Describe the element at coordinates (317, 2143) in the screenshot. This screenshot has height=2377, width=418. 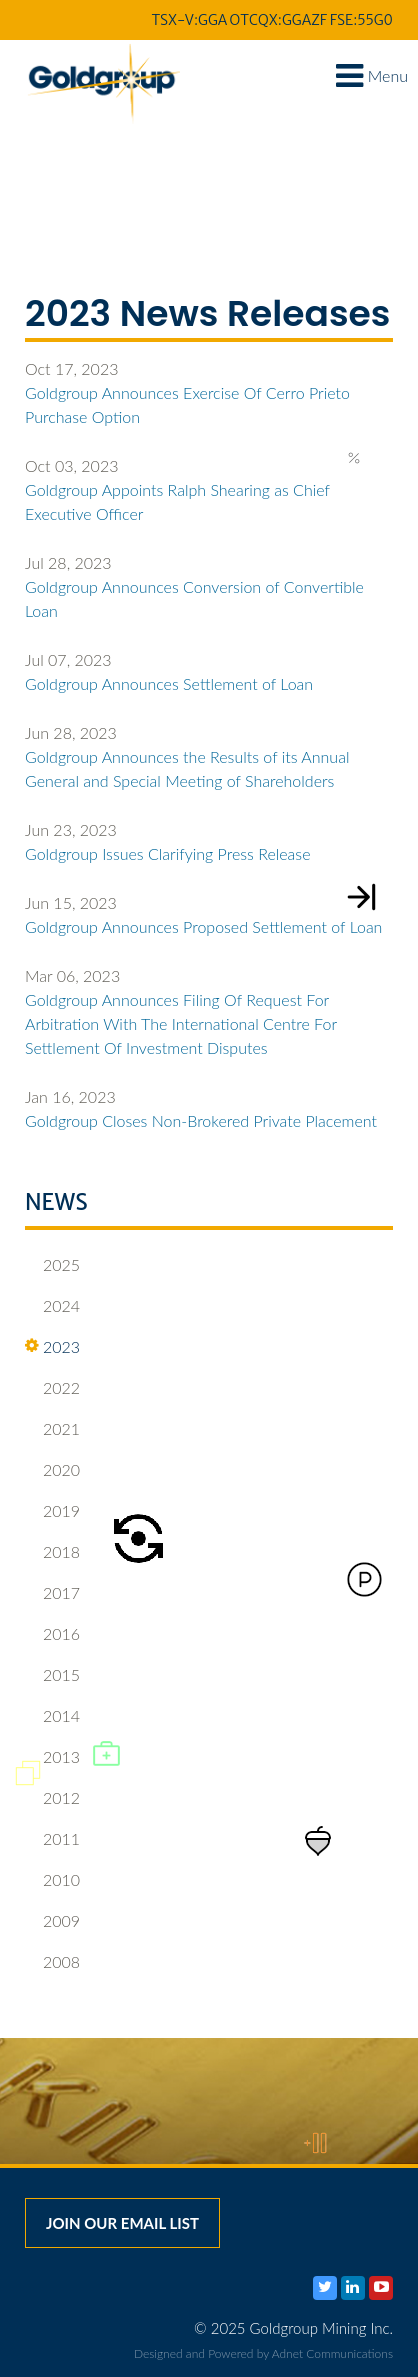
I see `add a column to the left` at that location.